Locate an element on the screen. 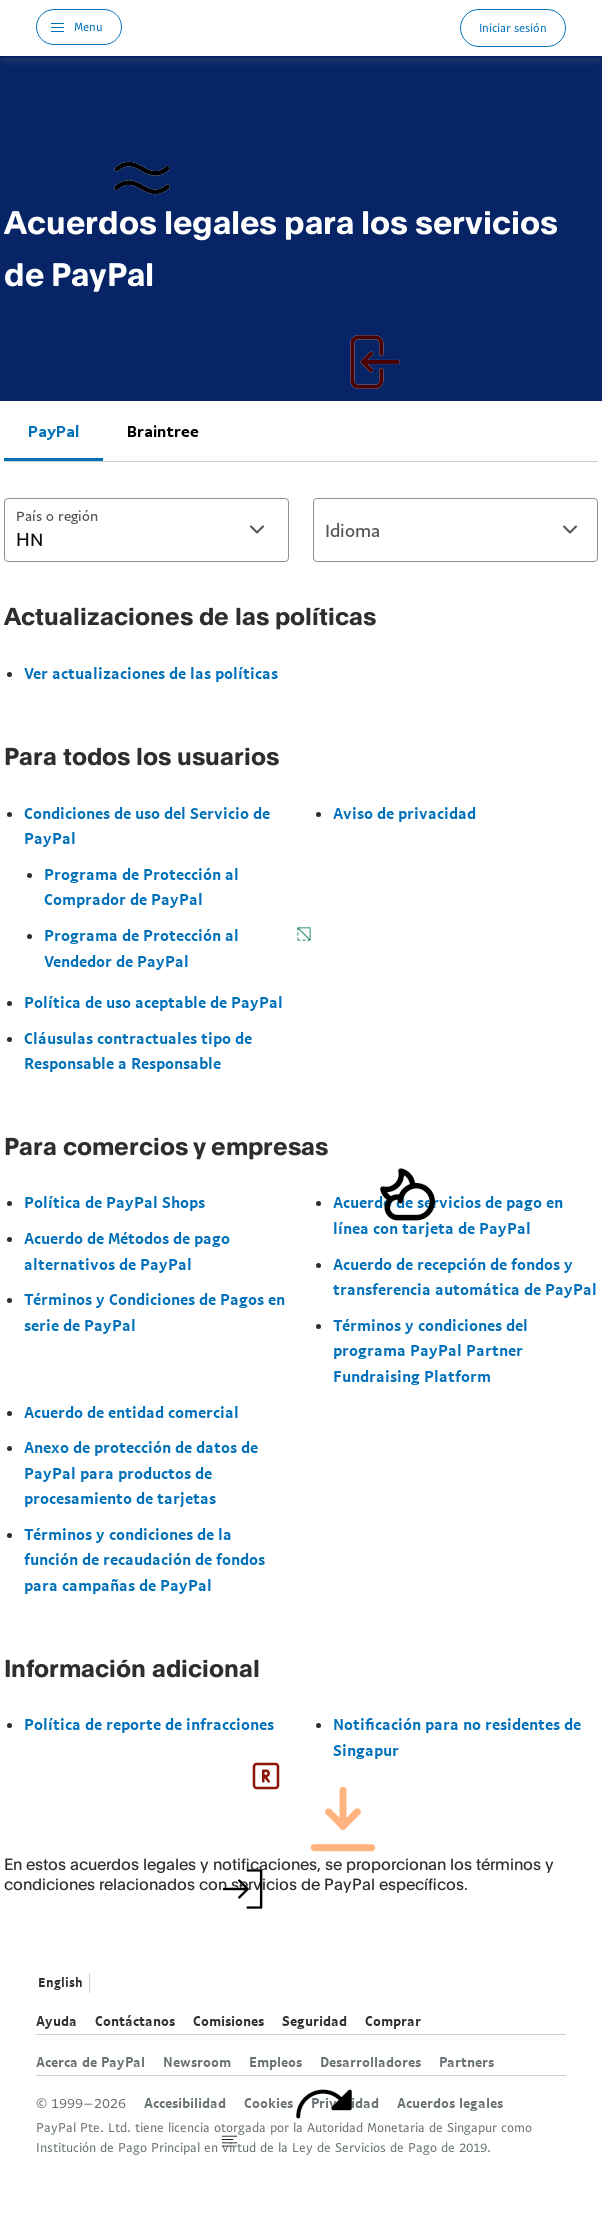 The image size is (602, 2221). align text to the left is located at coordinates (229, 2141).